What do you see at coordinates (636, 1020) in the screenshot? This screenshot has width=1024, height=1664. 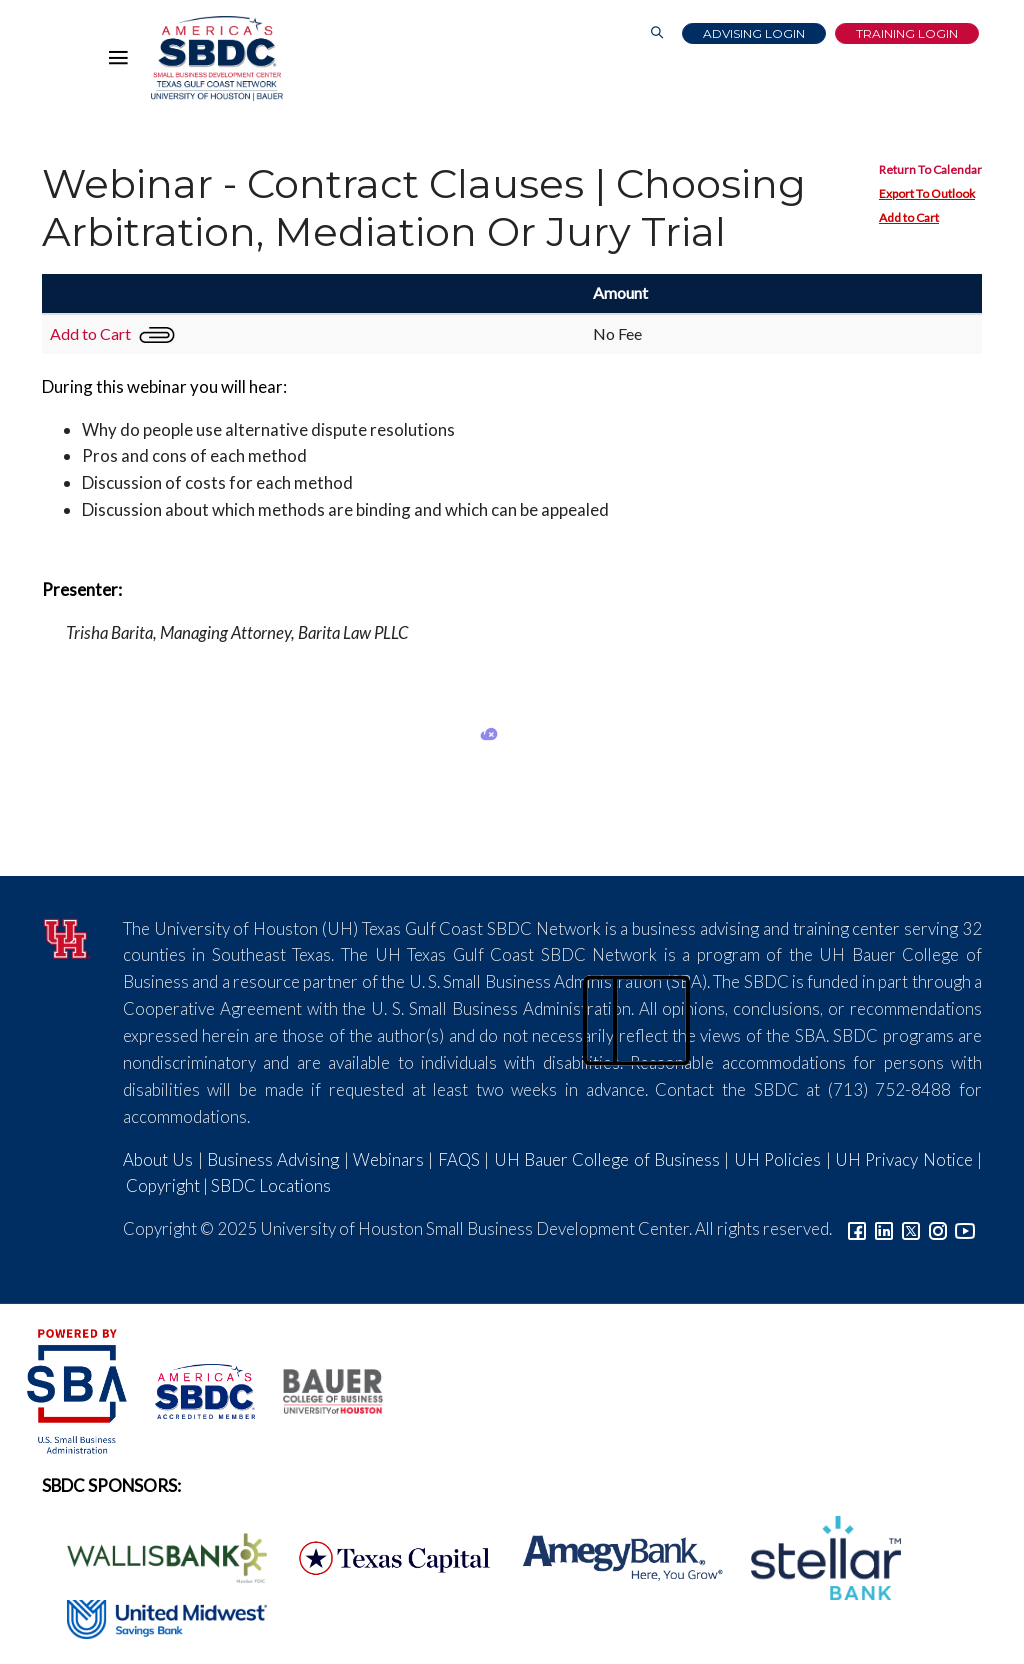 I see `toggle sidebar panel visibility` at bounding box center [636, 1020].